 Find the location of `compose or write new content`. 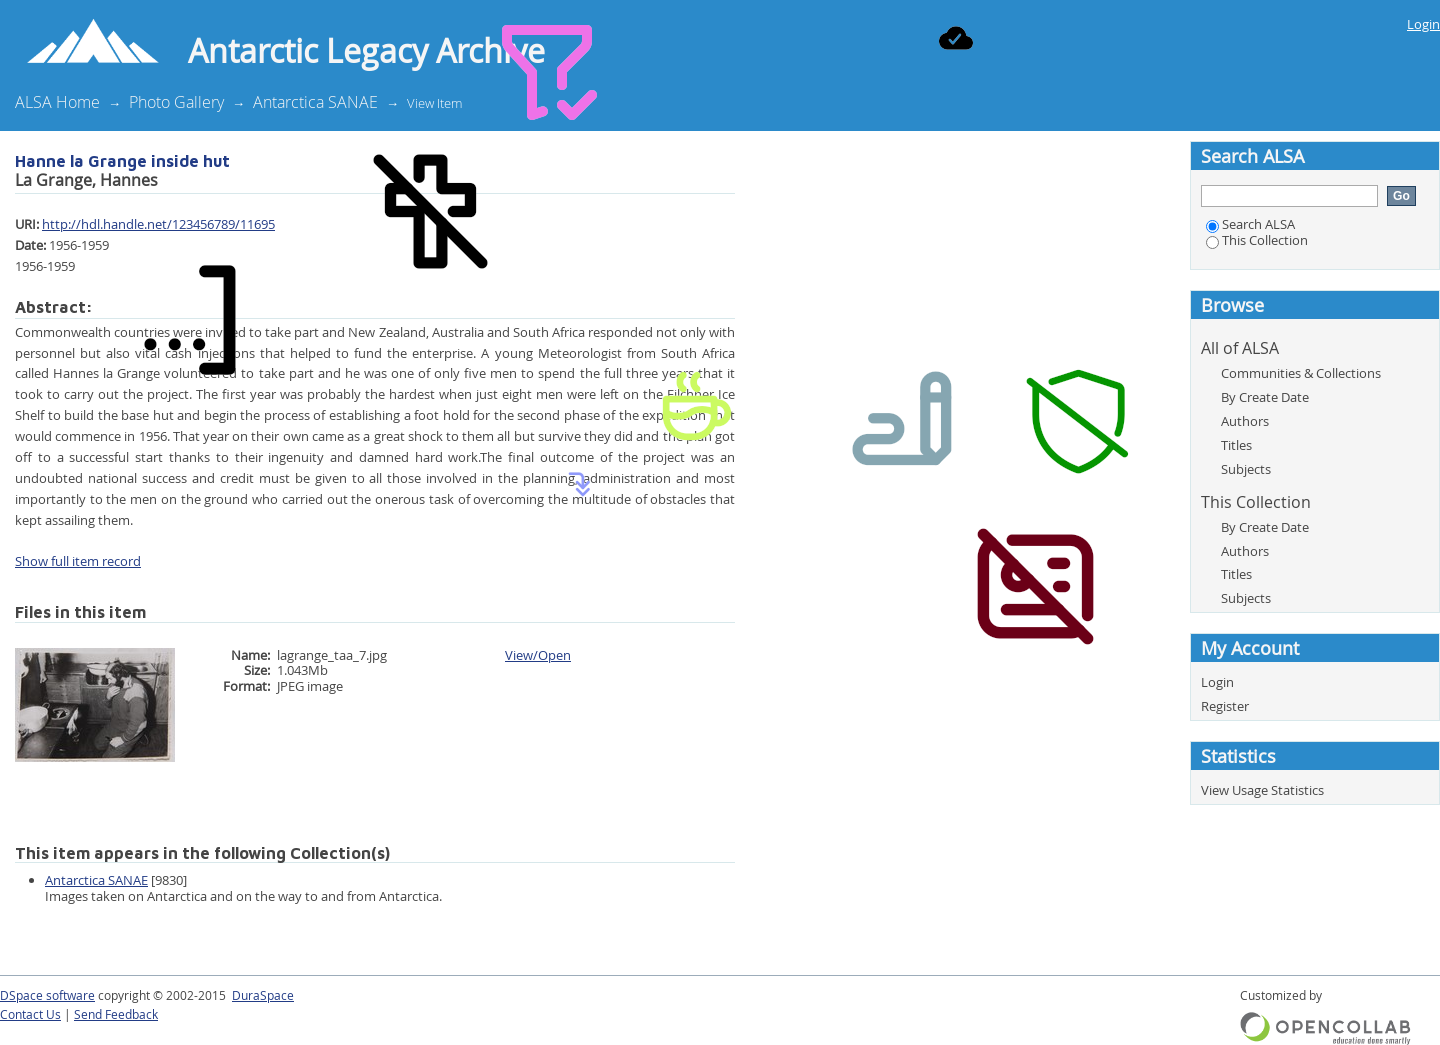

compose or write new content is located at coordinates (904, 423).